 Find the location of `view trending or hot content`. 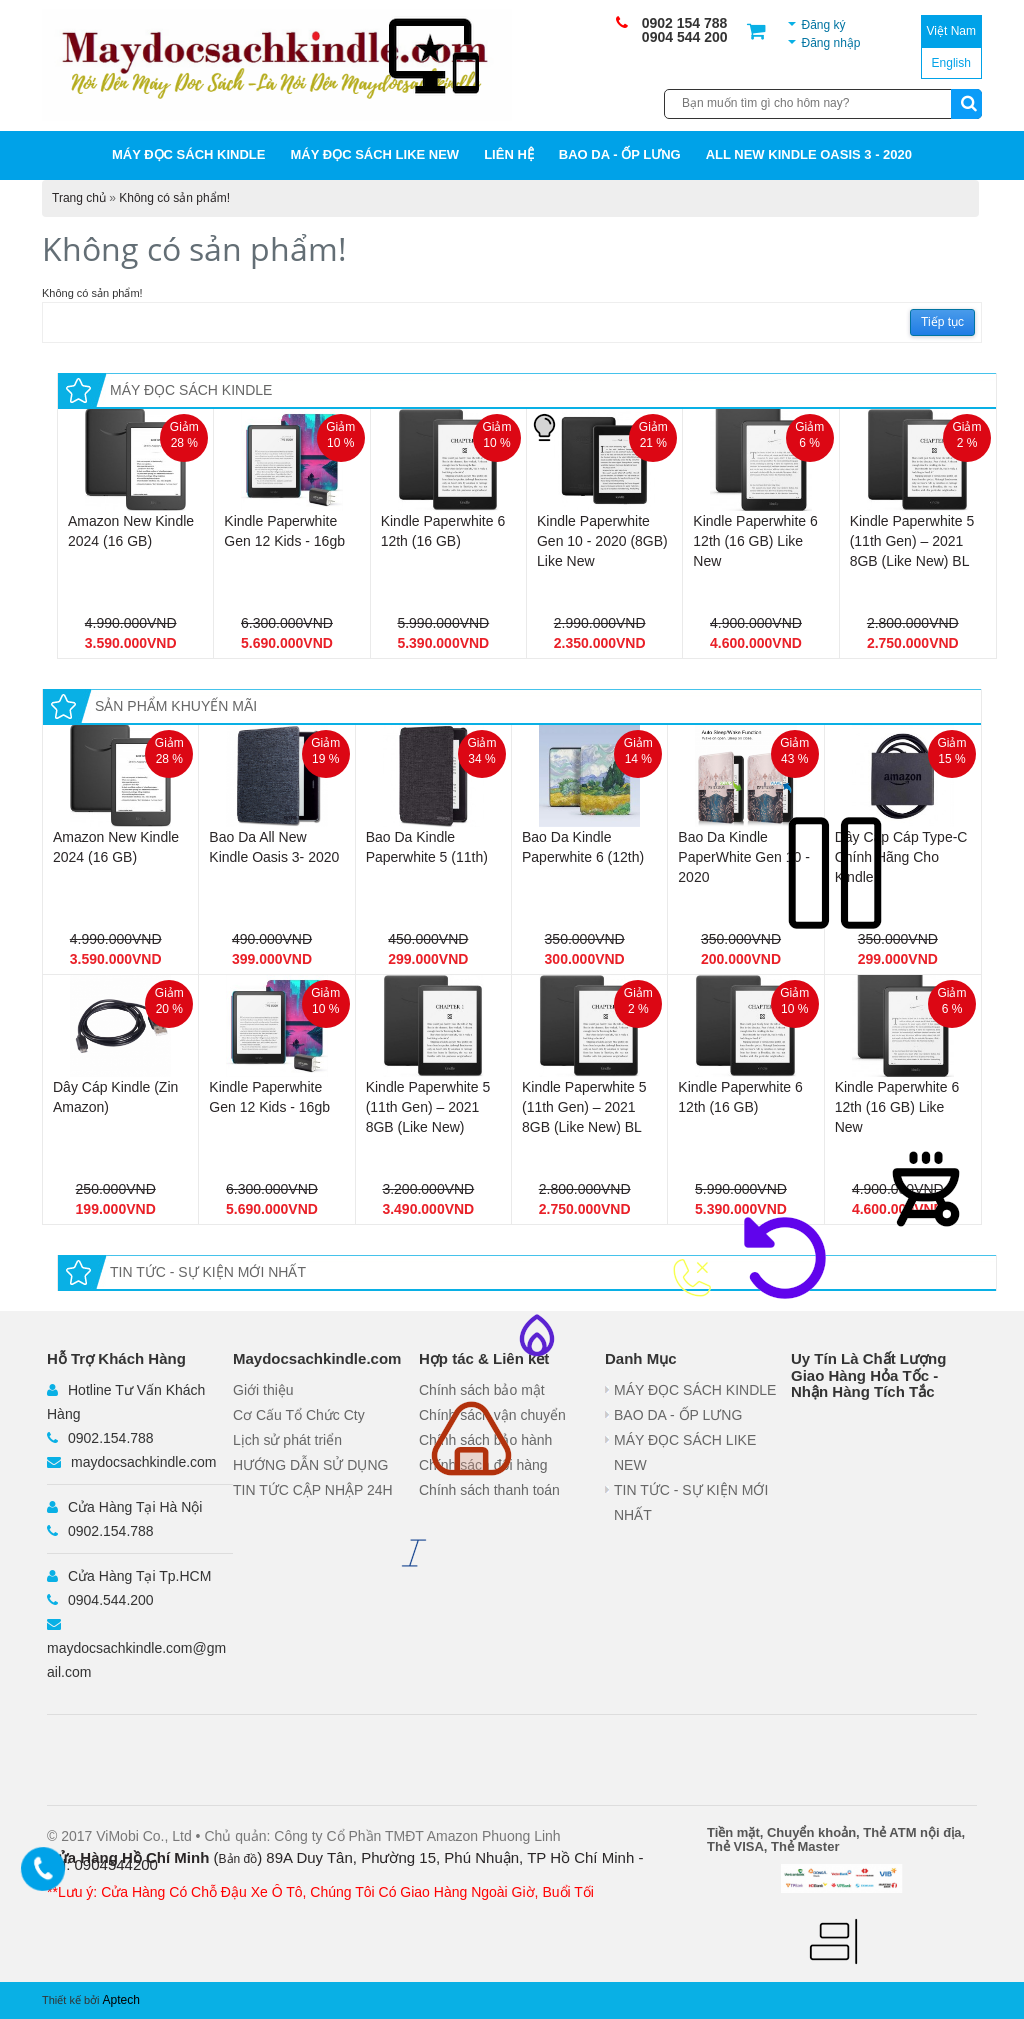

view trending or hot content is located at coordinates (537, 1336).